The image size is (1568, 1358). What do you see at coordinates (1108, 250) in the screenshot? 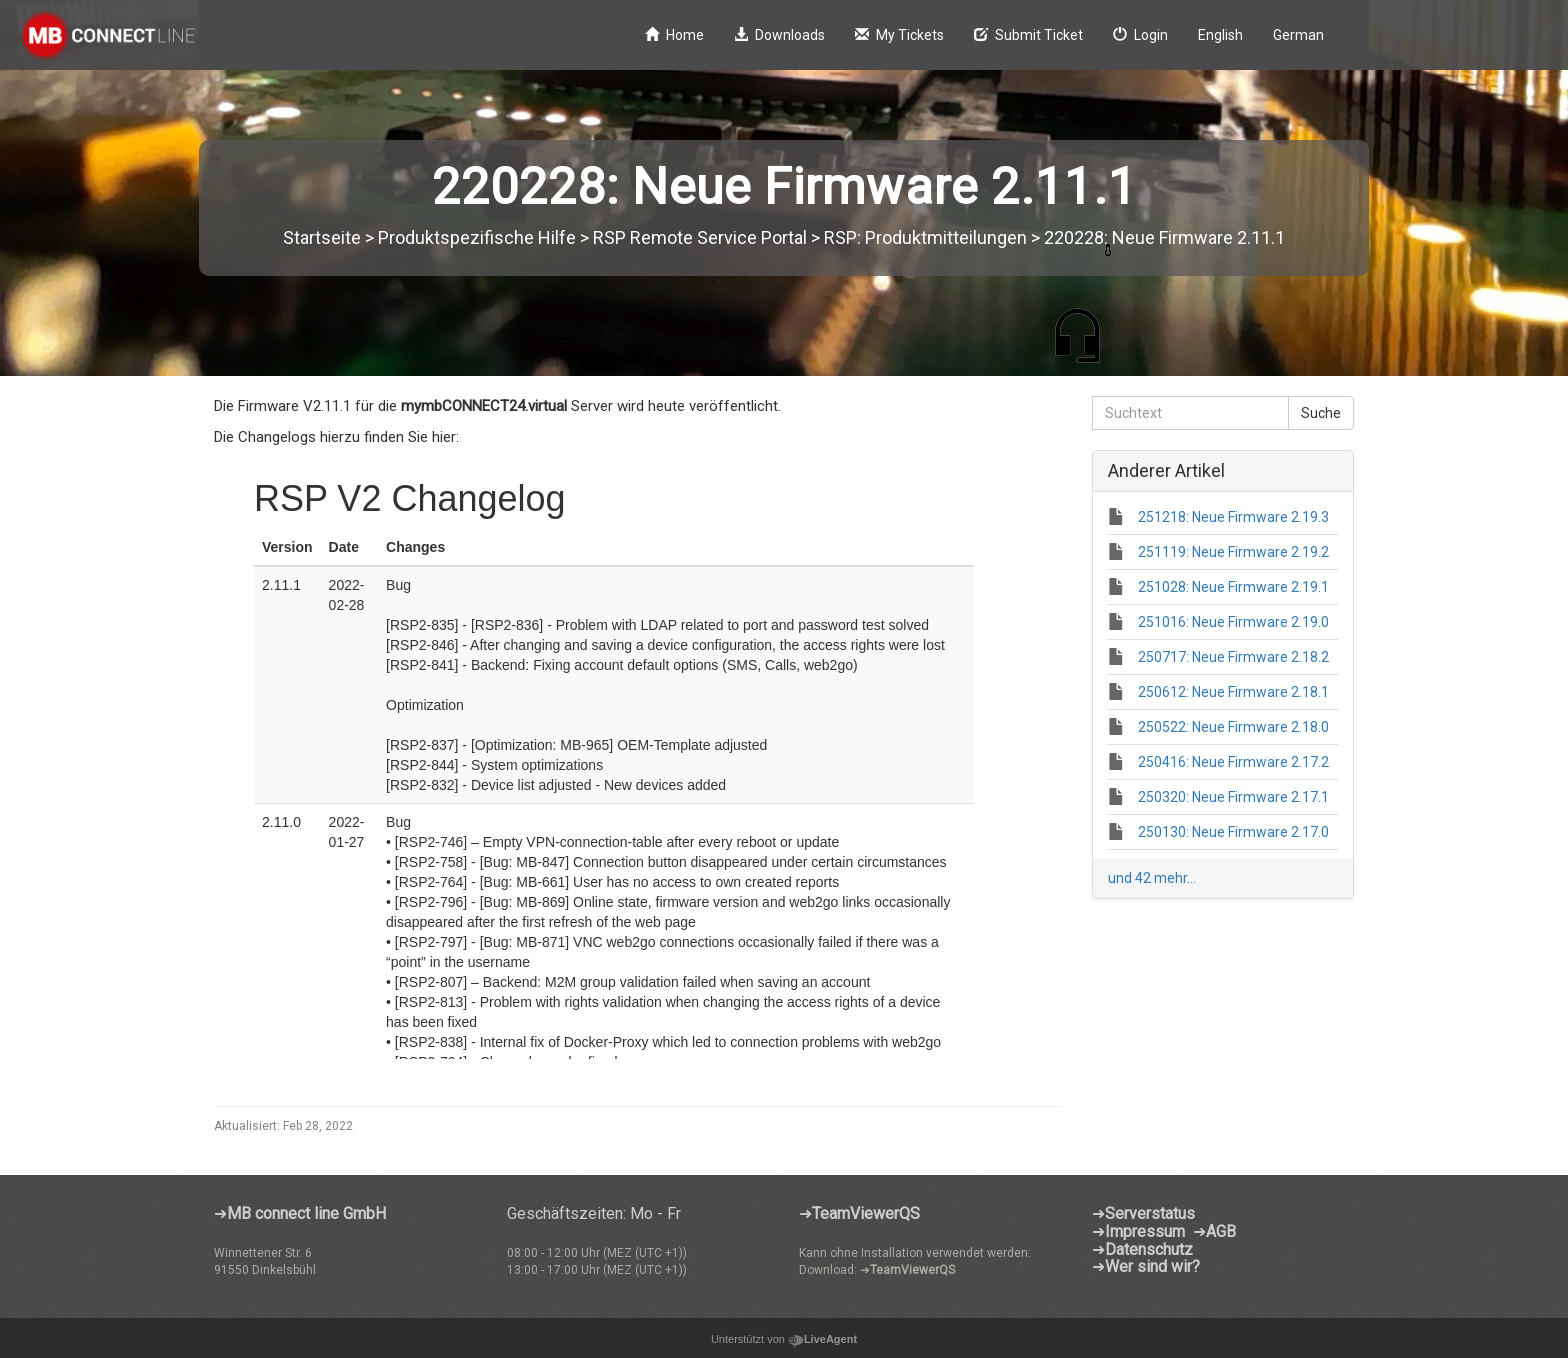
I see `indicates high temperature reading` at bounding box center [1108, 250].